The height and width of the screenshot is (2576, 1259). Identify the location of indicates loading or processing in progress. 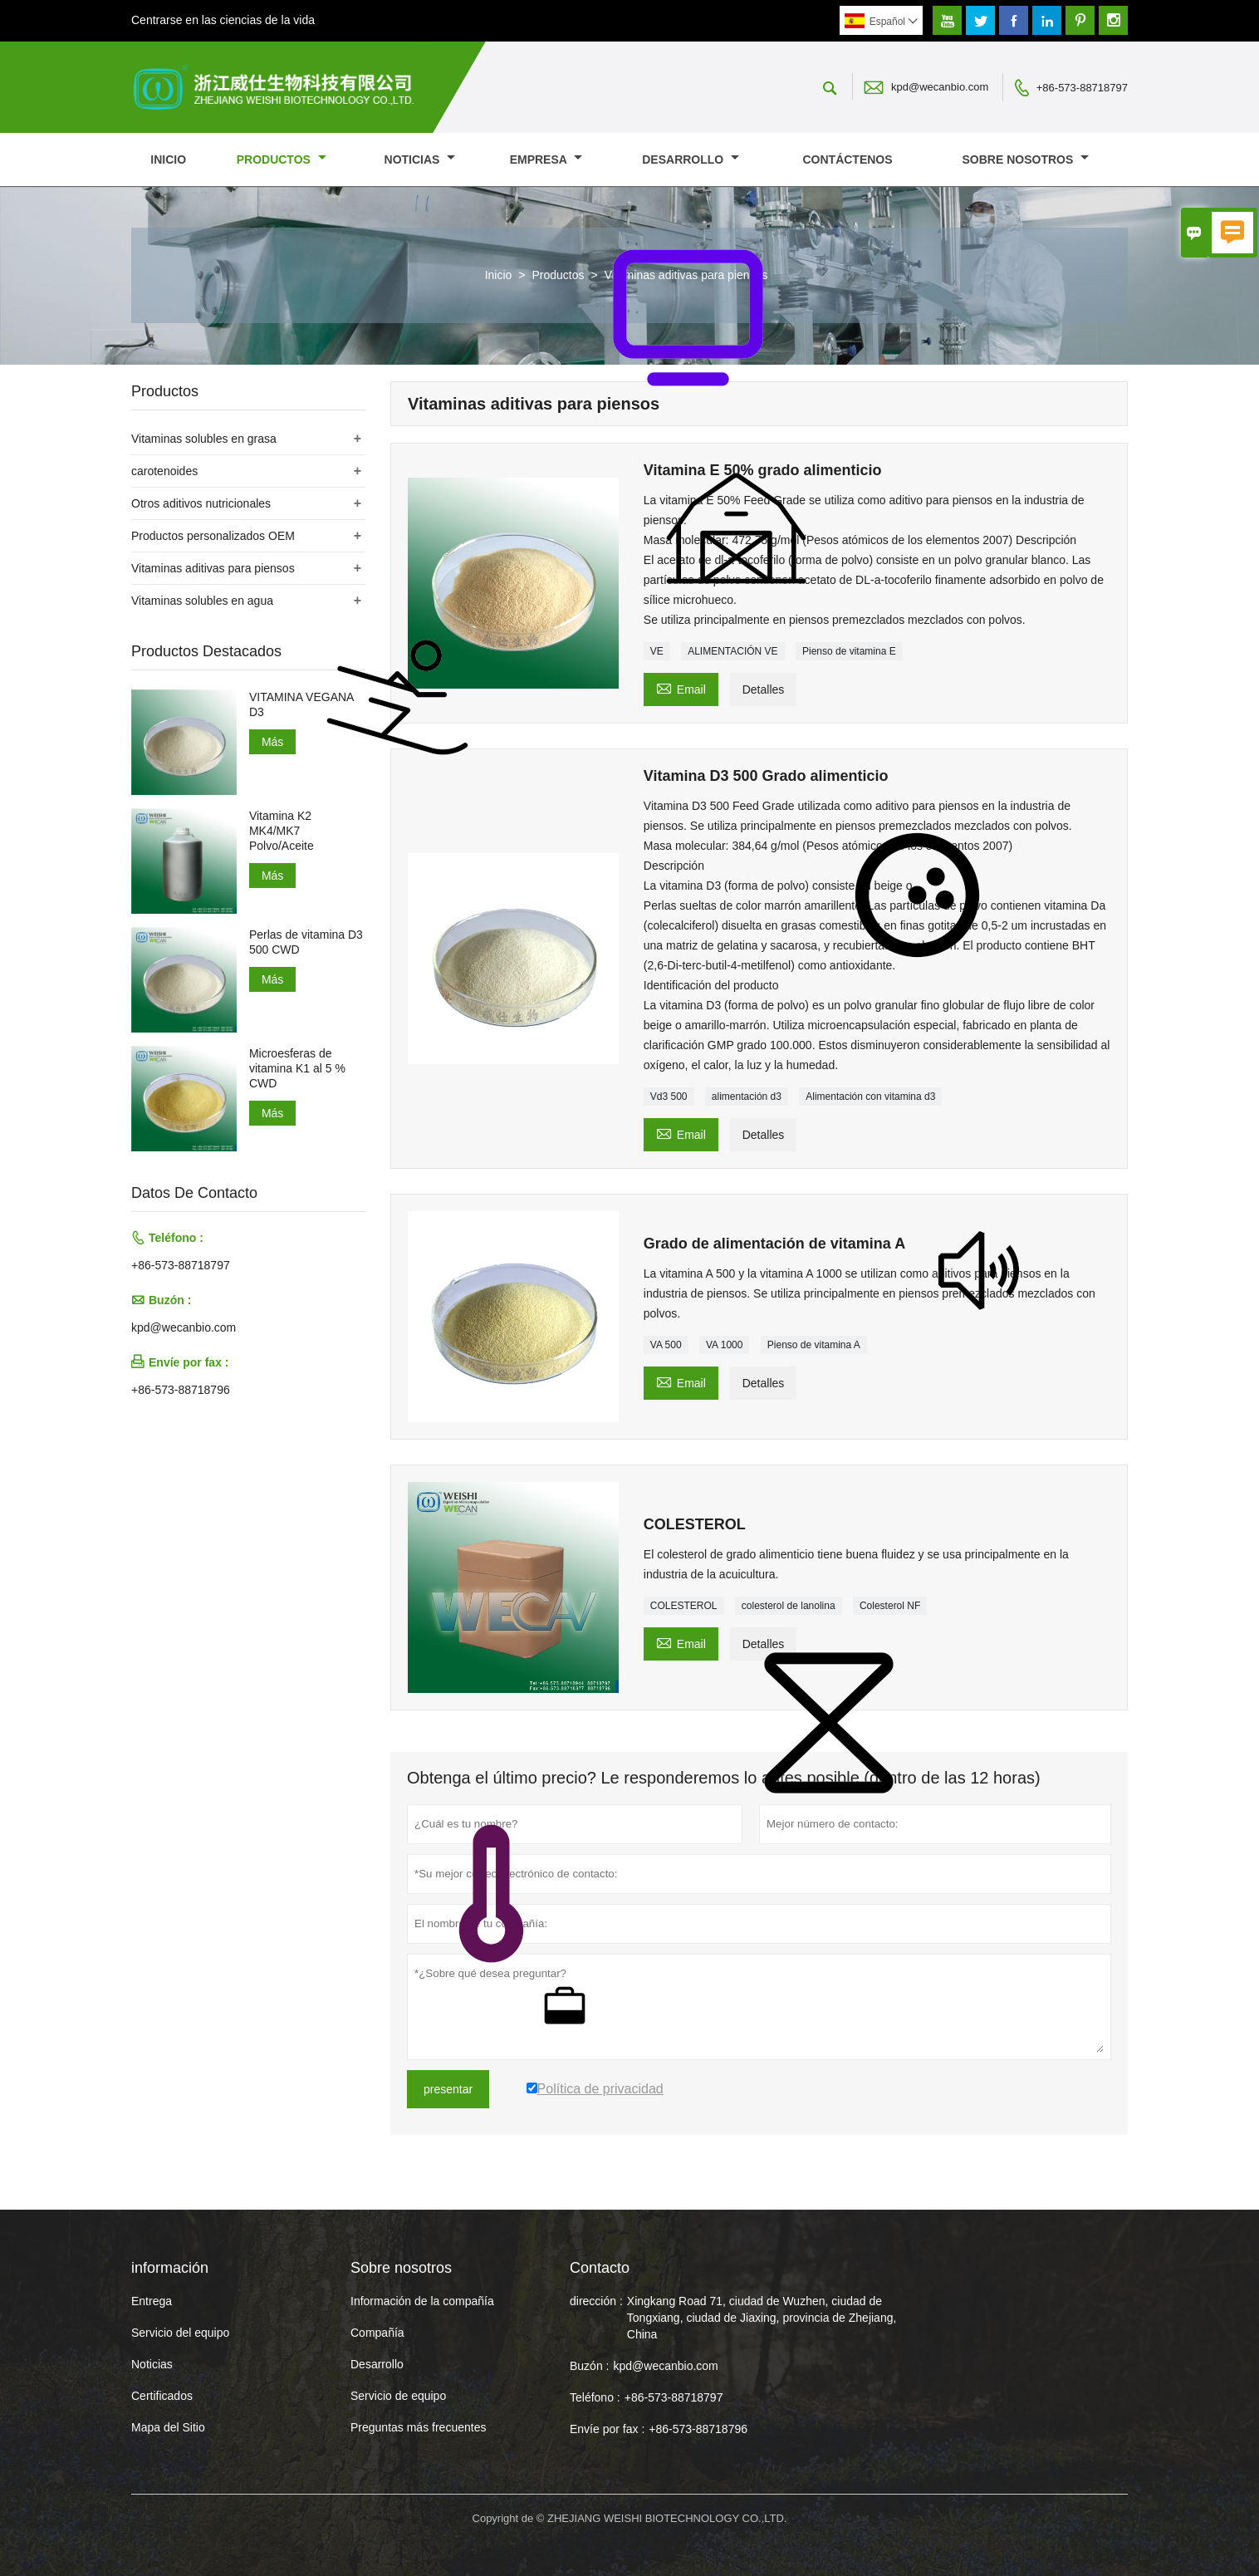
(829, 1723).